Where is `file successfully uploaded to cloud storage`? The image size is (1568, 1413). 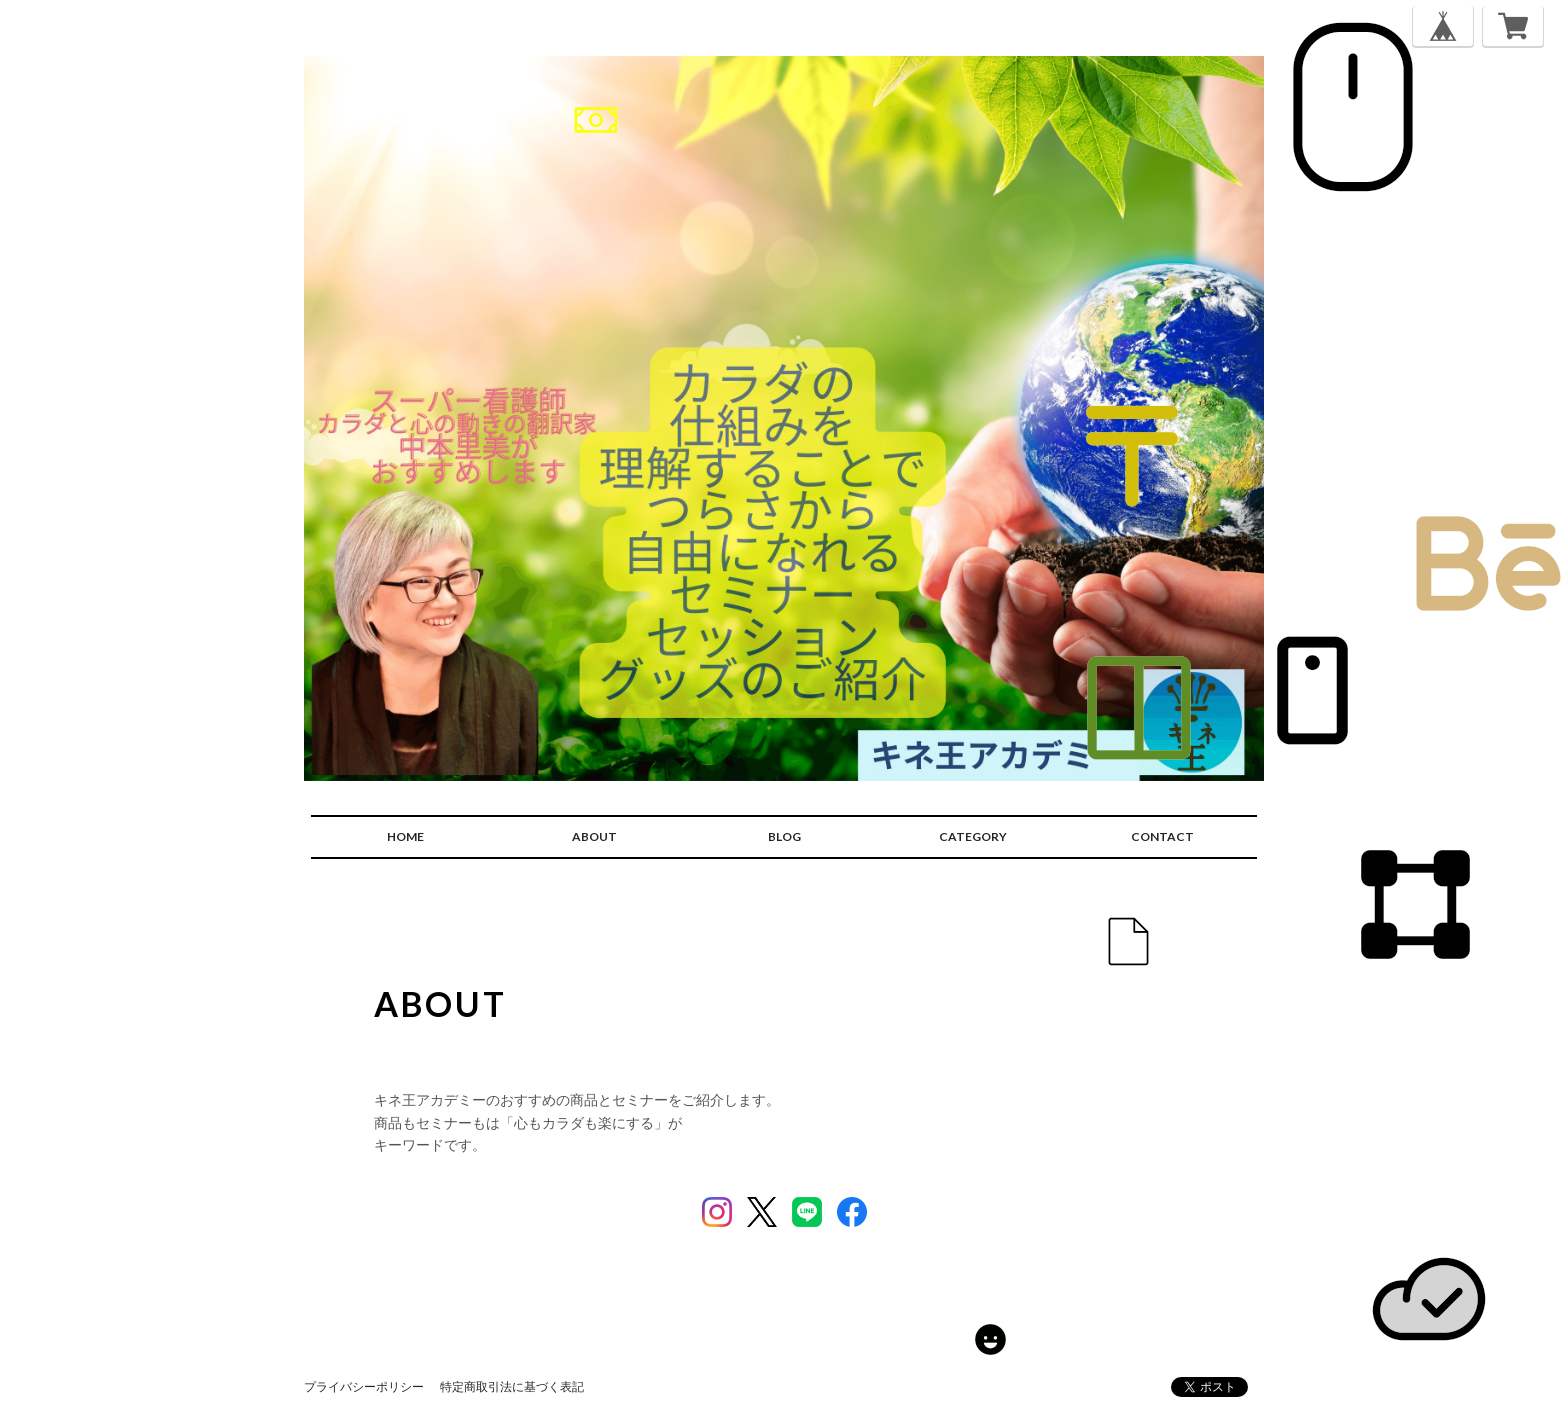
file successfully uploaded to cloud storage is located at coordinates (1429, 1299).